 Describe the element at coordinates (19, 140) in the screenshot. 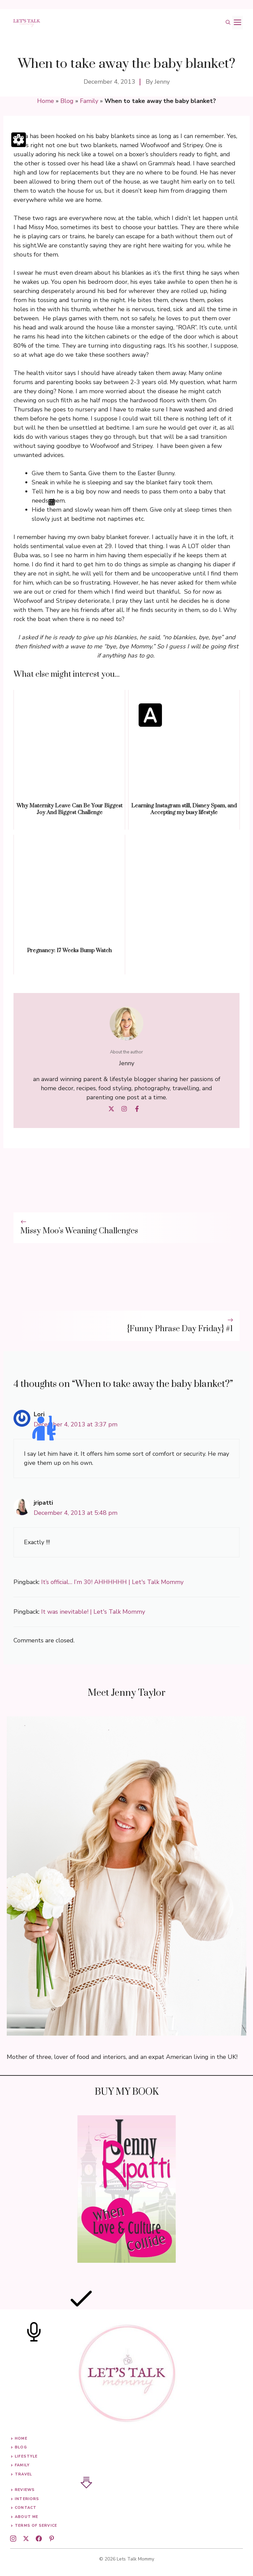

I see `access application settings` at that location.